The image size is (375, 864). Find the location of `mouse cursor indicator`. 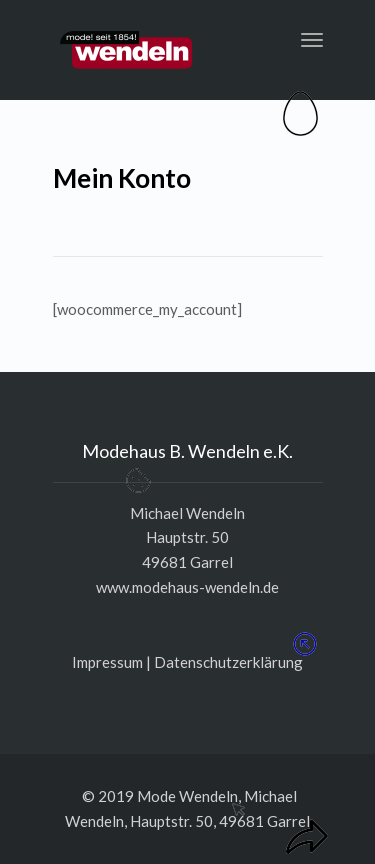

mouse cursor indicator is located at coordinates (238, 809).